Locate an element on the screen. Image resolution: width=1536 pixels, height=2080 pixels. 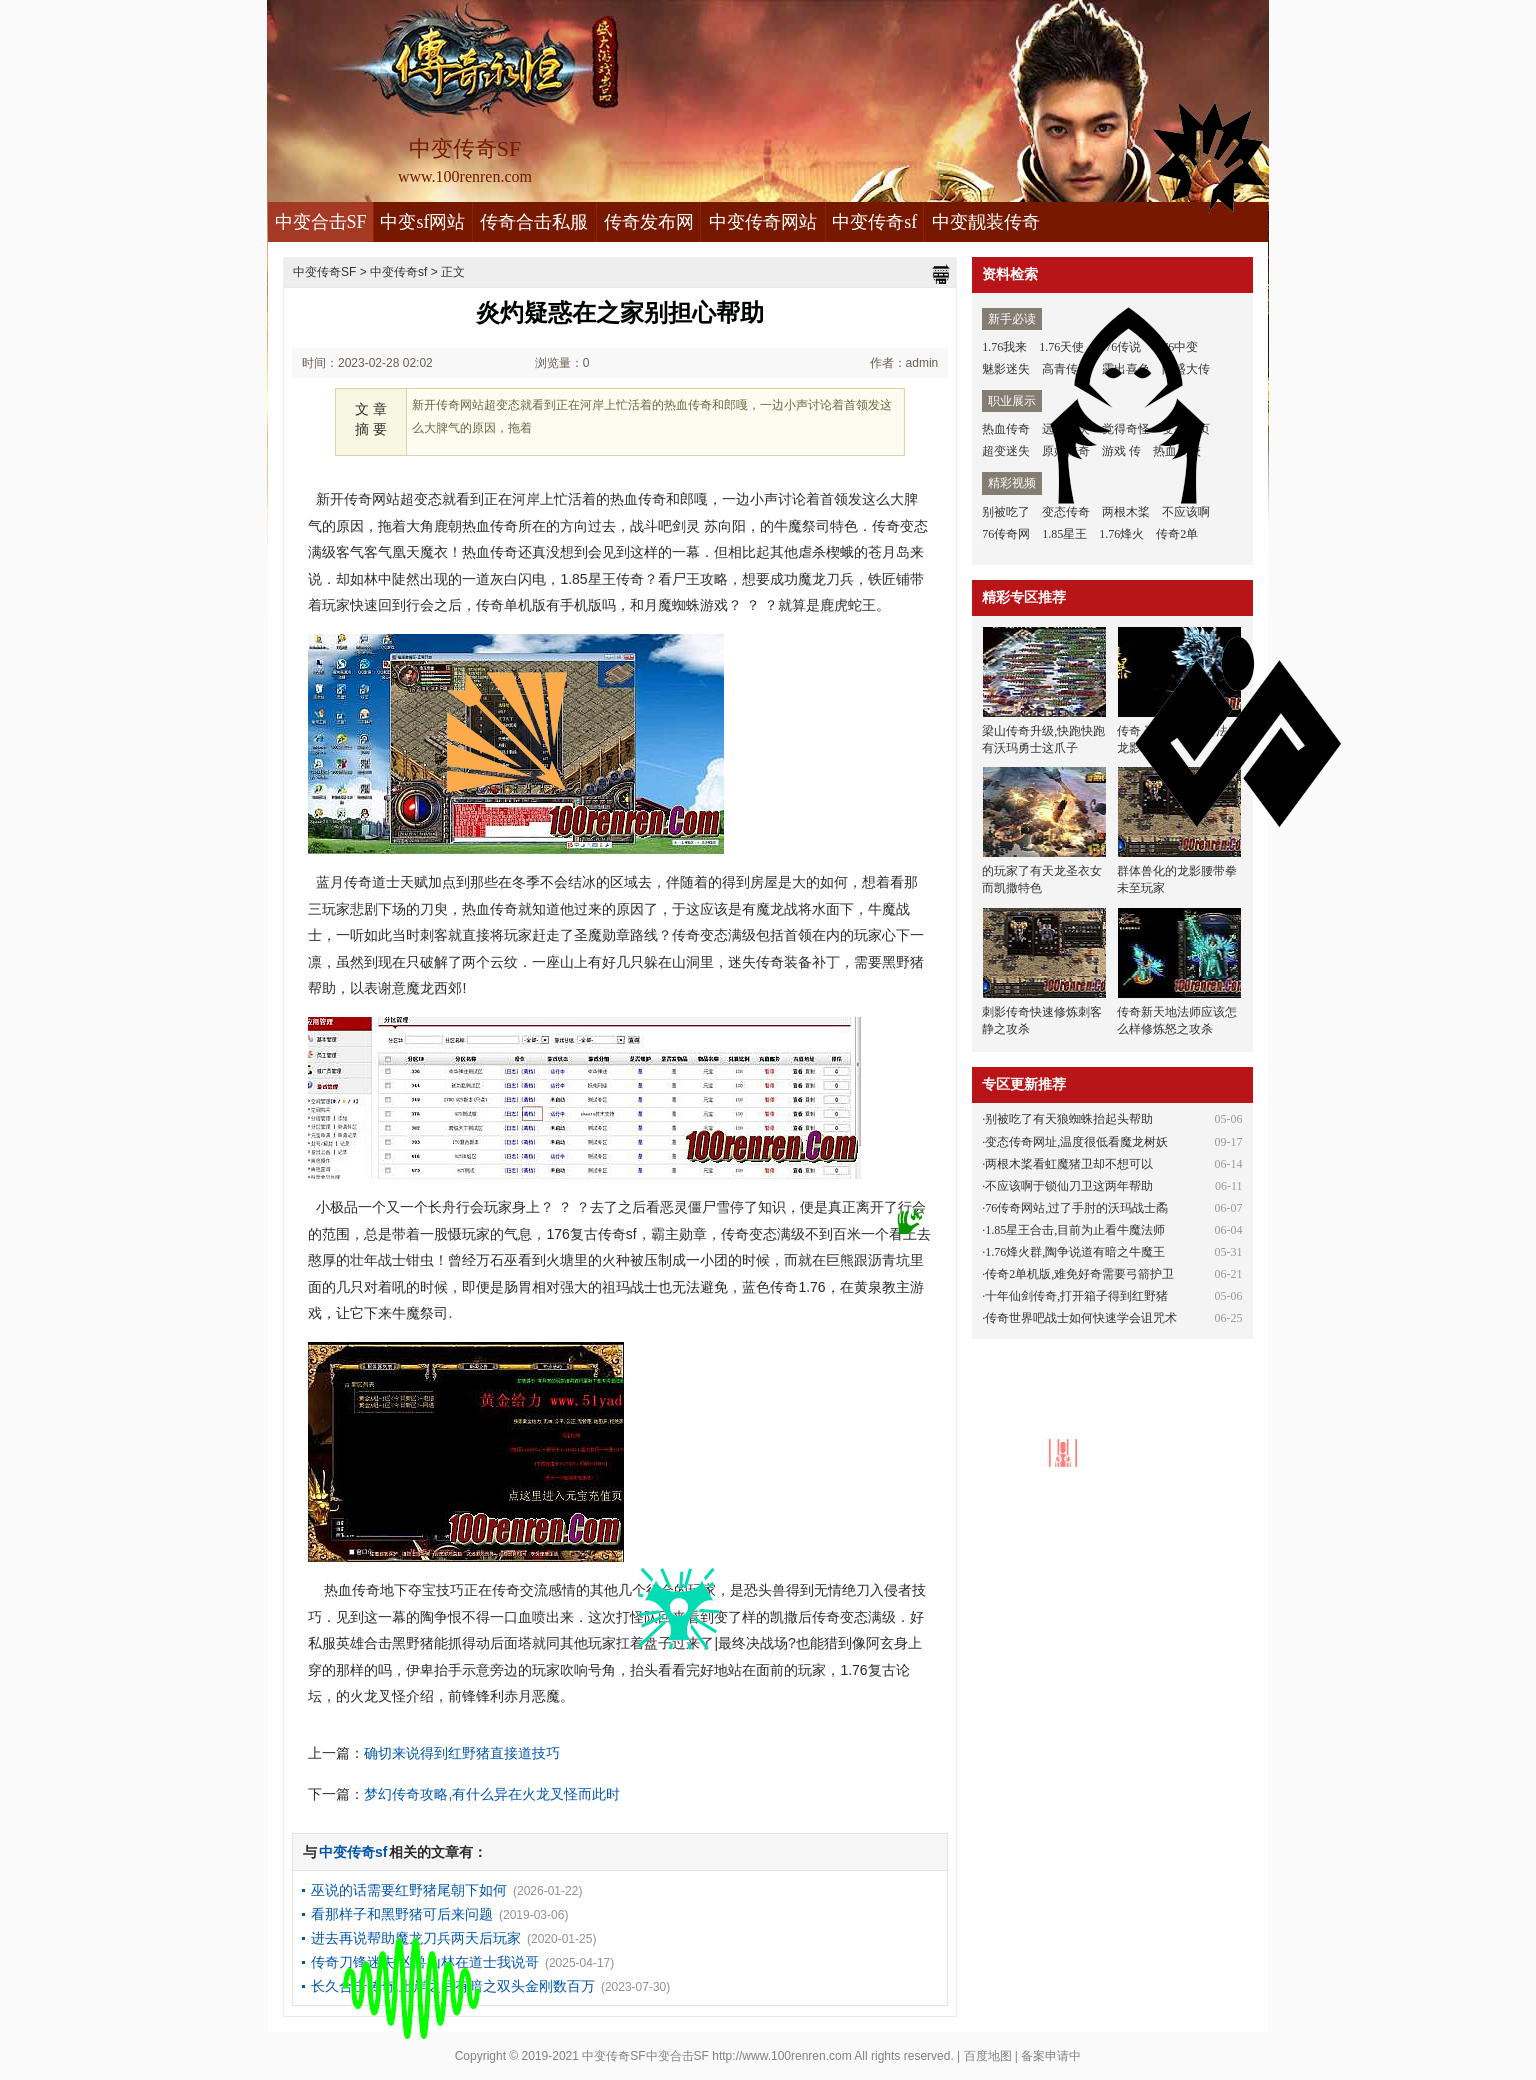
adjust audio amplitude or volume levels is located at coordinates (411, 1988).